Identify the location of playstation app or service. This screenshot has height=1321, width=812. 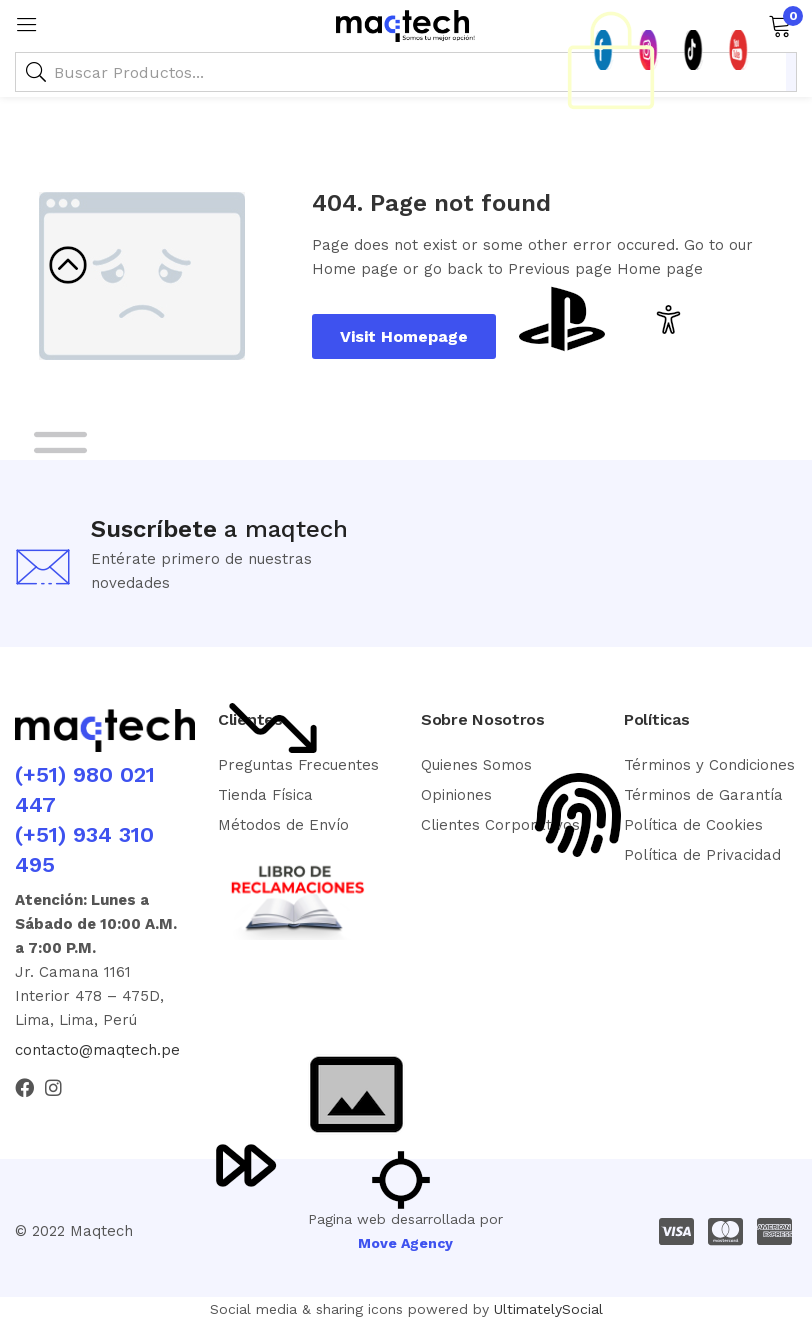
(562, 319).